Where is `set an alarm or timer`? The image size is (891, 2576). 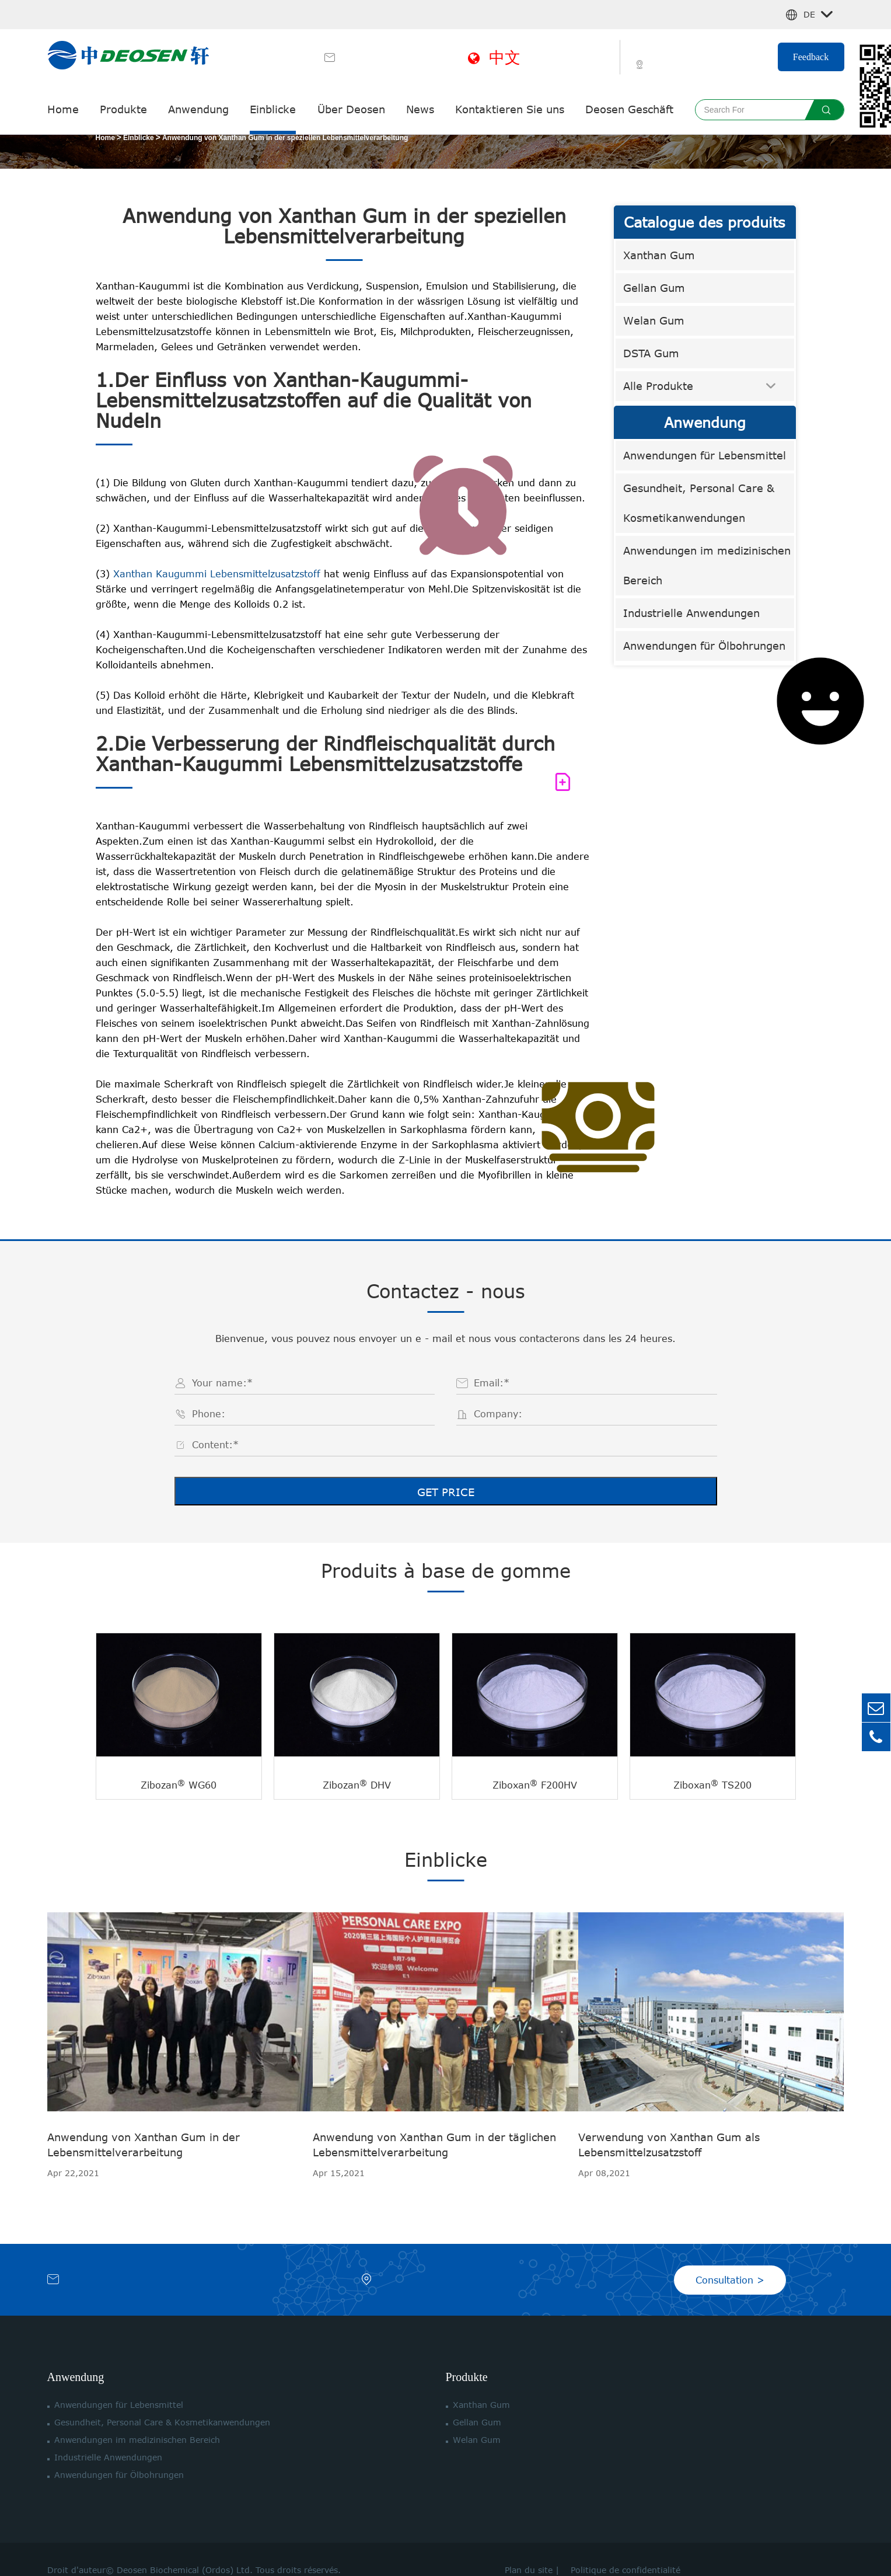 set an alarm or timer is located at coordinates (463, 505).